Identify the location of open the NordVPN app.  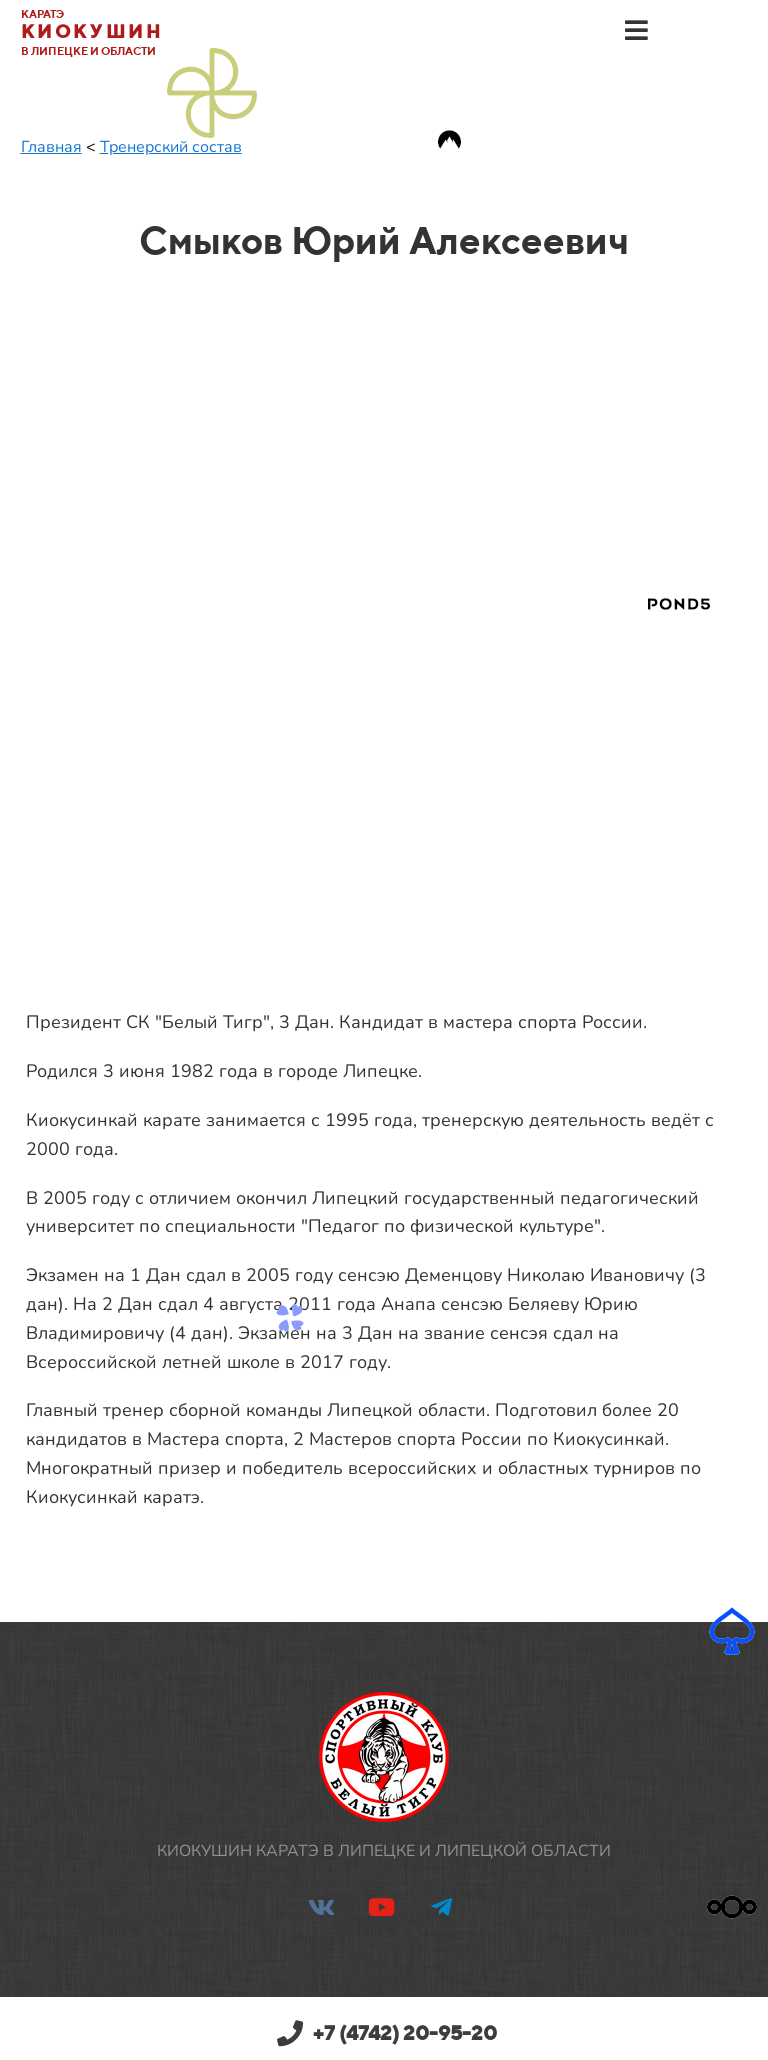
(449, 139).